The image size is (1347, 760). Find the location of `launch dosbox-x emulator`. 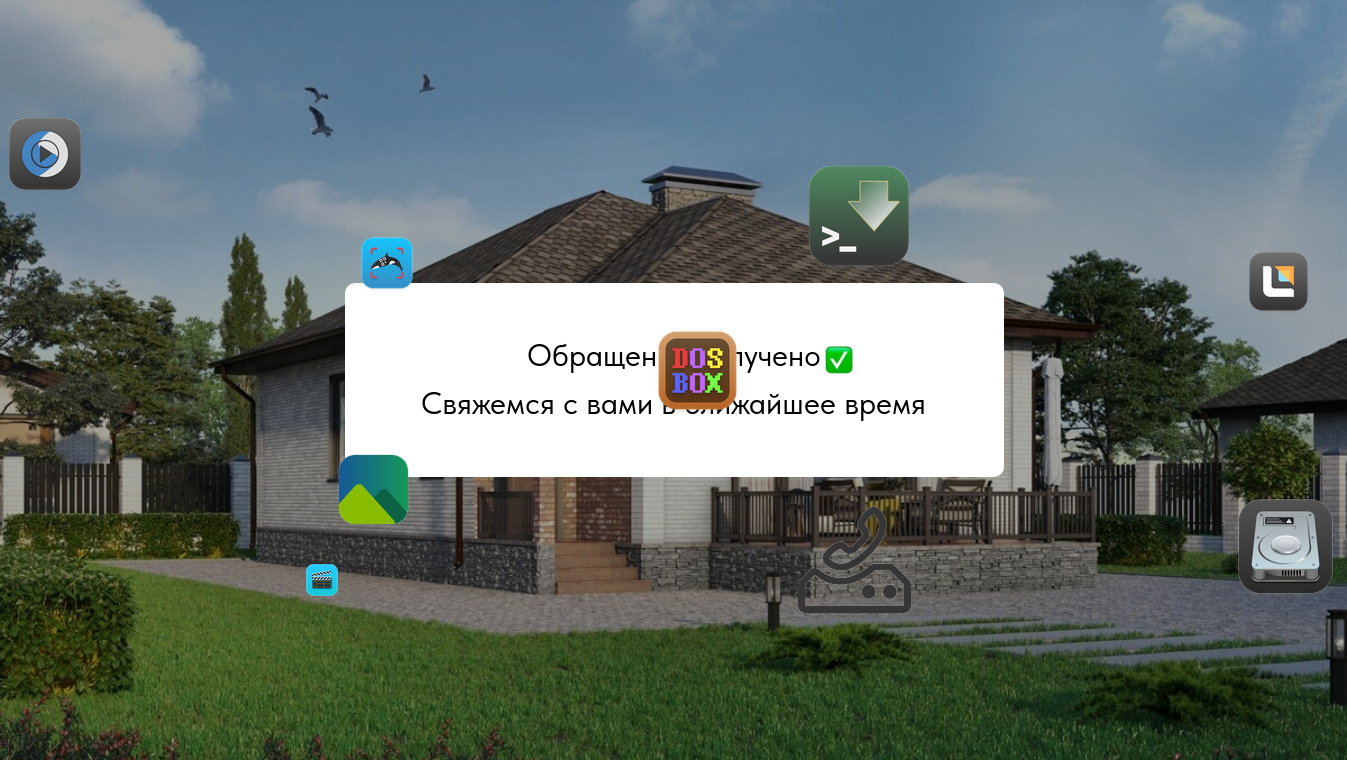

launch dosbox-x emulator is located at coordinates (697, 370).